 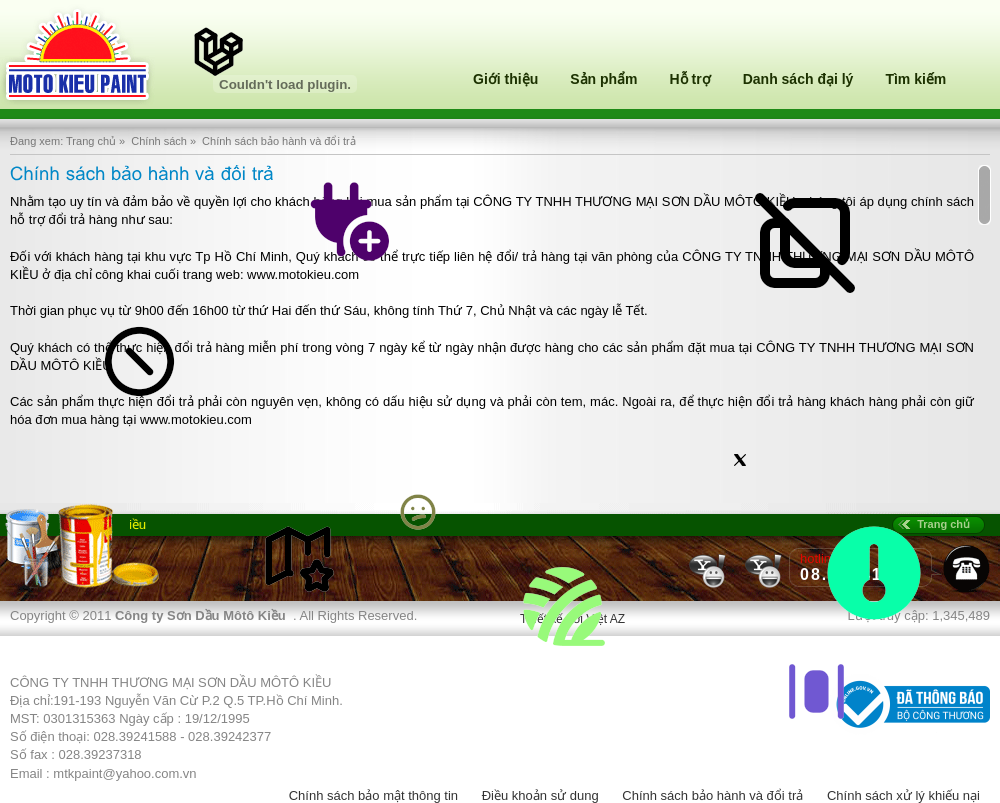 I want to click on access yarn or knitting-related content, so click(x=562, y=606).